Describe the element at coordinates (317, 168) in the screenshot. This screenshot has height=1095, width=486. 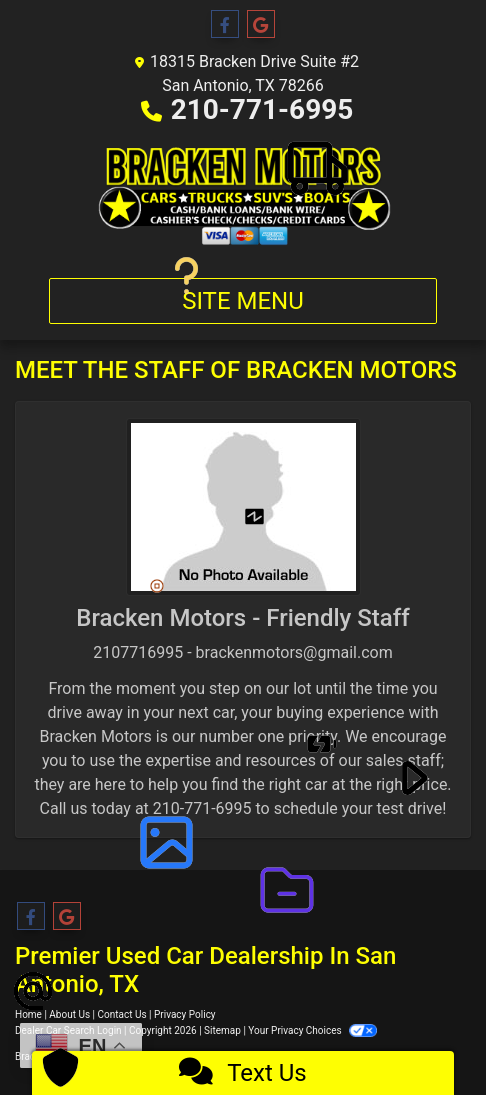
I see `access vehicle or transportation options` at that location.